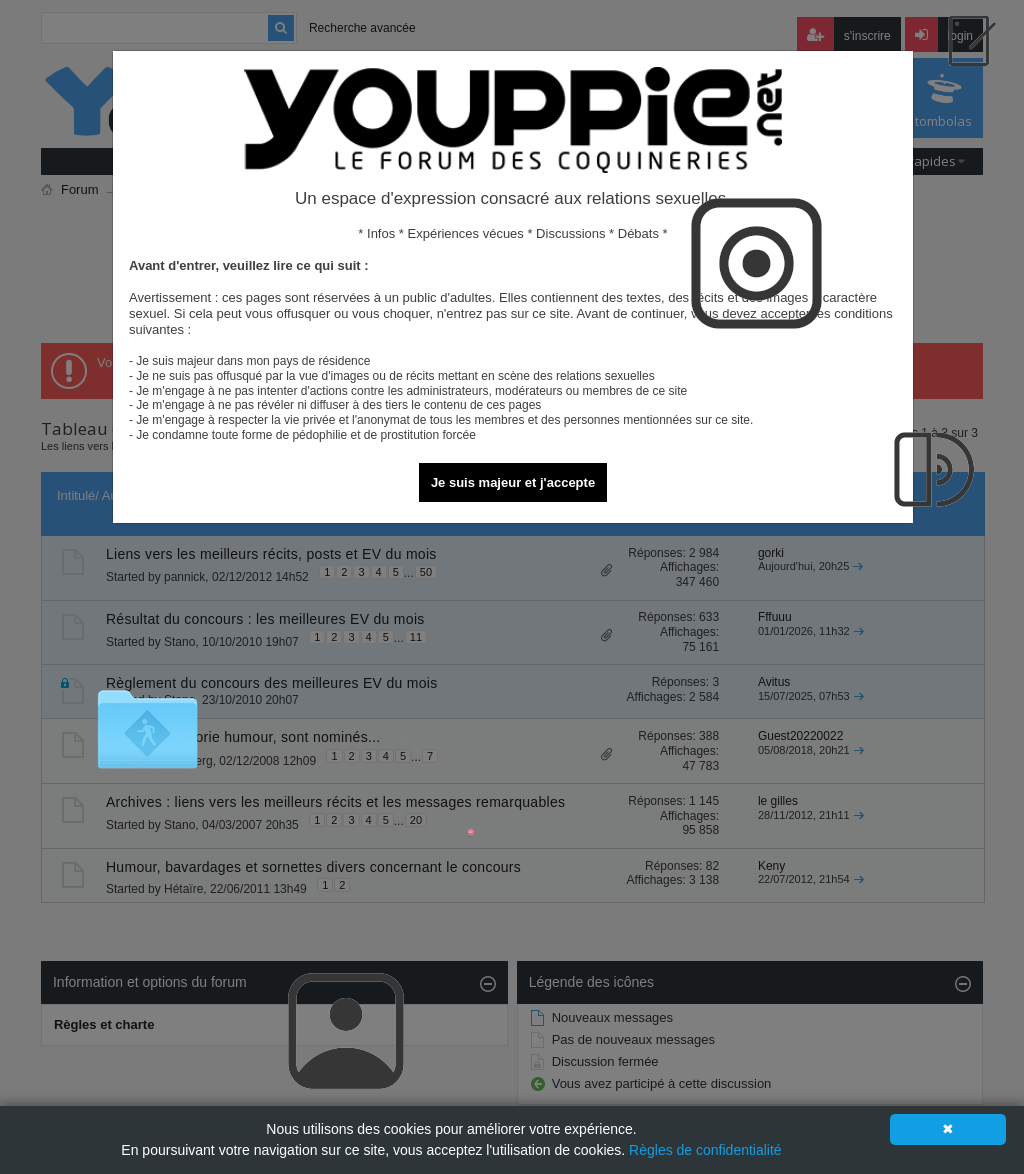 Image resolution: width=1024 pixels, height=1174 pixels. Describe the element at coordinates (969, 39) in the screenshot. I see `indicates a connected PDA or tablet device` at that location.